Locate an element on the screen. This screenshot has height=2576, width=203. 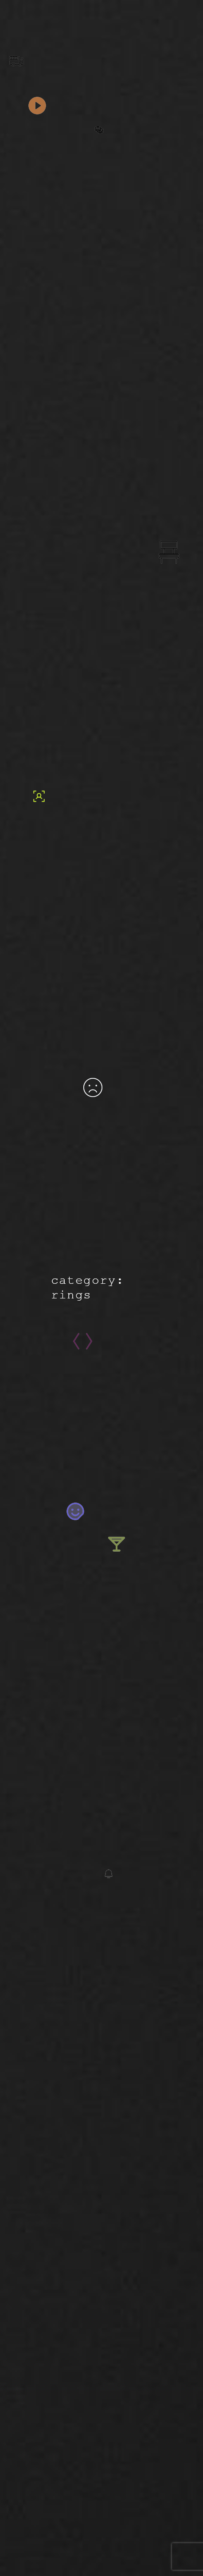
view notifications is located at coordinates (109, 1874).